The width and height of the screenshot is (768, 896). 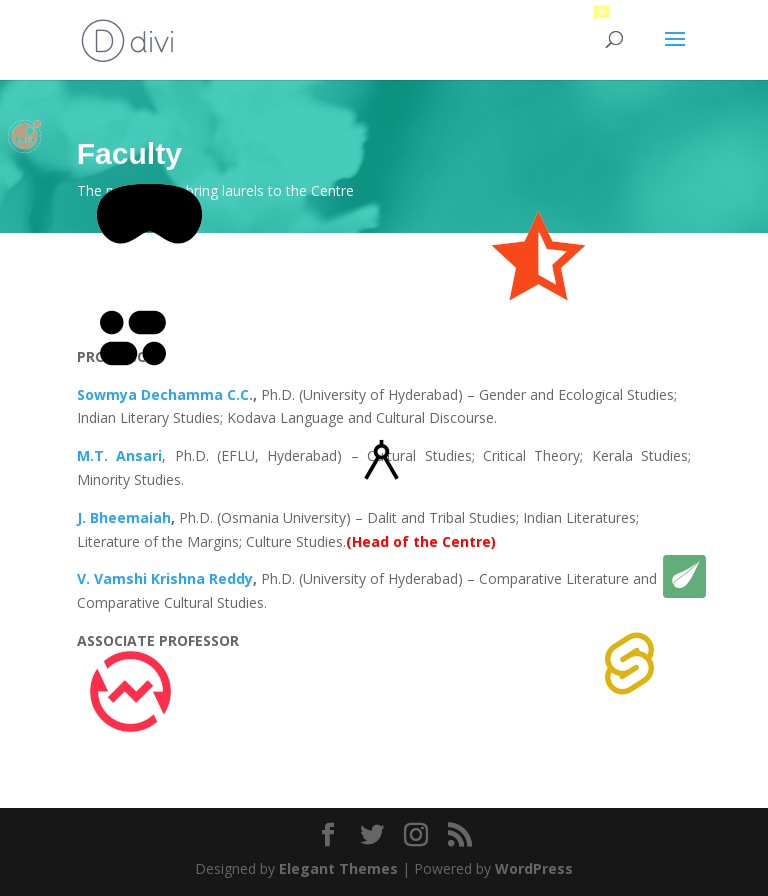 I want to click on lua programming language logo, so click(x=24, y=136).